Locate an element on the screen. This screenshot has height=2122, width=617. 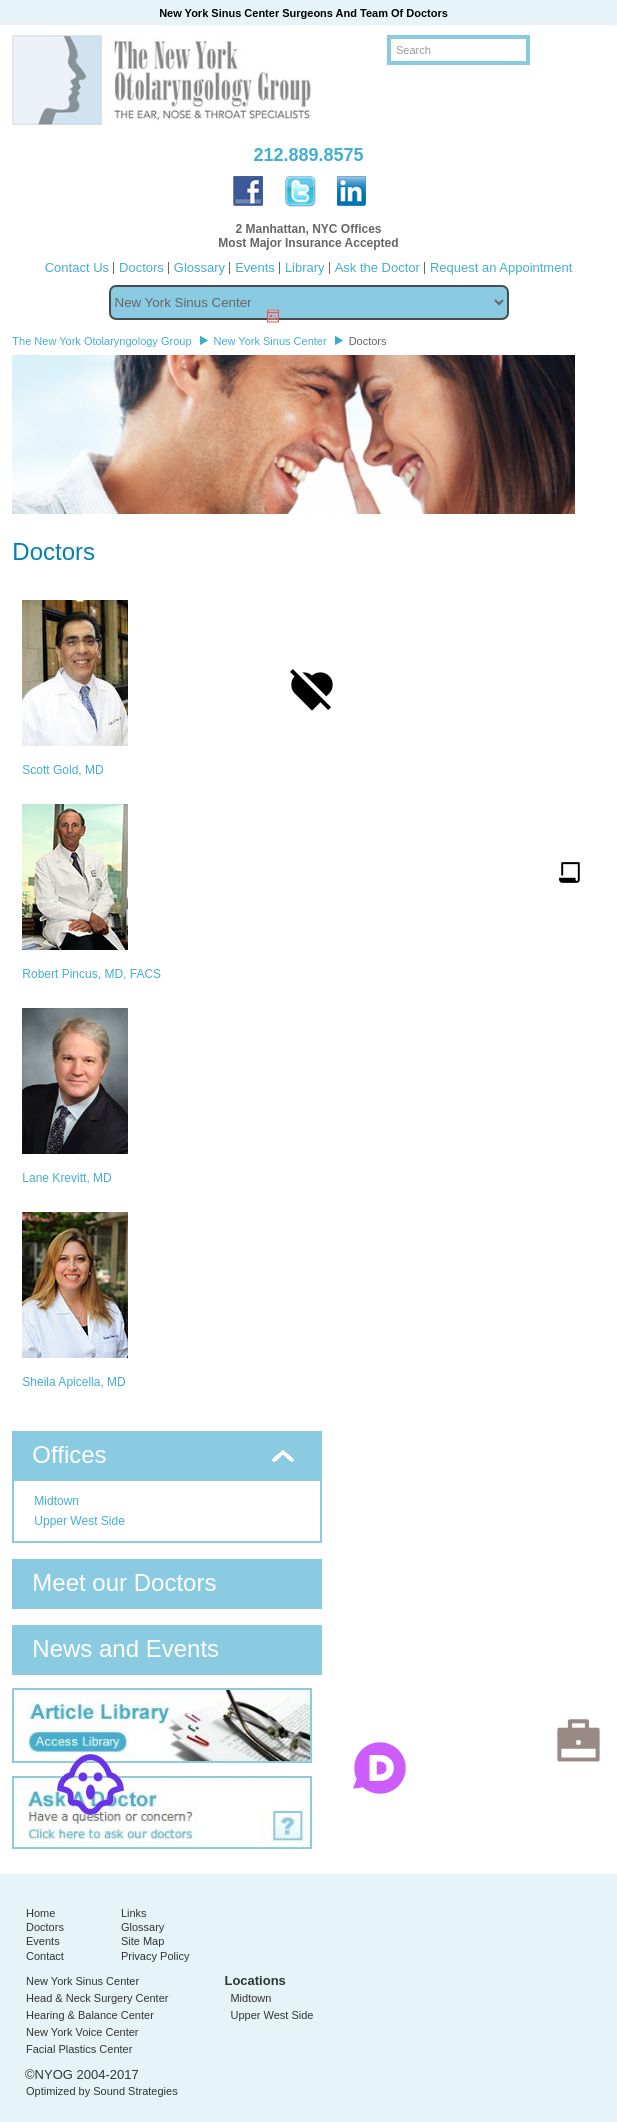
ghost mode or incognito status indicator is located at coordinates (90, 1784).